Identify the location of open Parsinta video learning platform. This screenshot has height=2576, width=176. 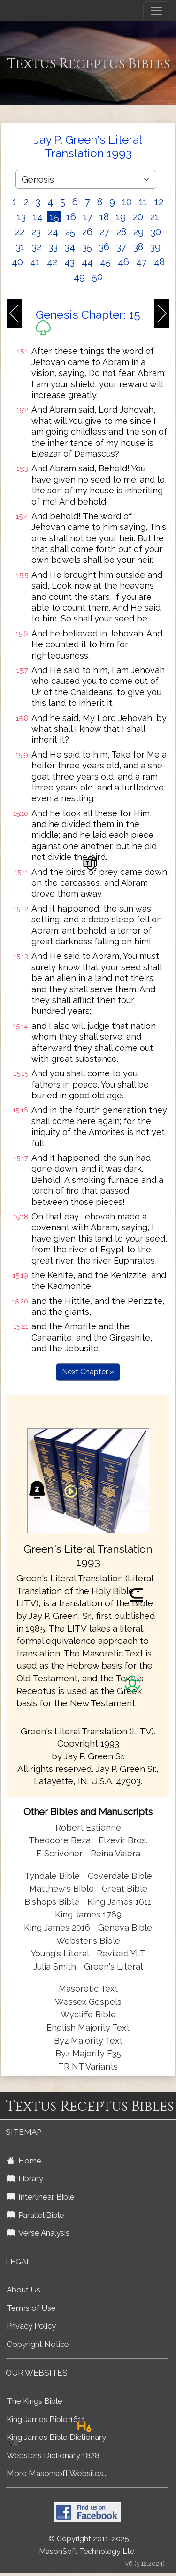
(71, 1491).